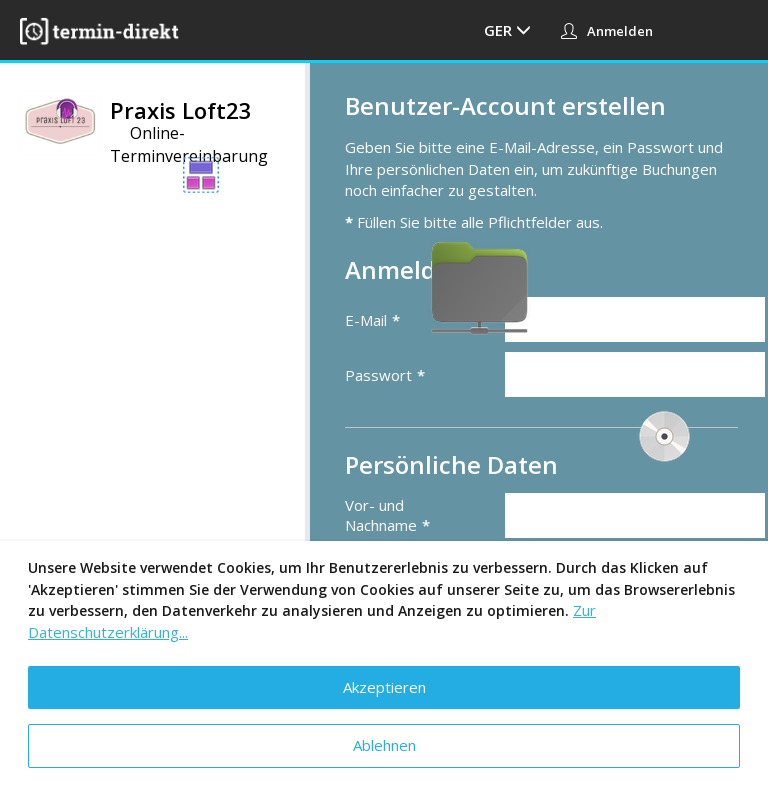 This screenshot has width=768, height=791. I want to click on access CD/DVD drive or disc contents, so click(664, 436).